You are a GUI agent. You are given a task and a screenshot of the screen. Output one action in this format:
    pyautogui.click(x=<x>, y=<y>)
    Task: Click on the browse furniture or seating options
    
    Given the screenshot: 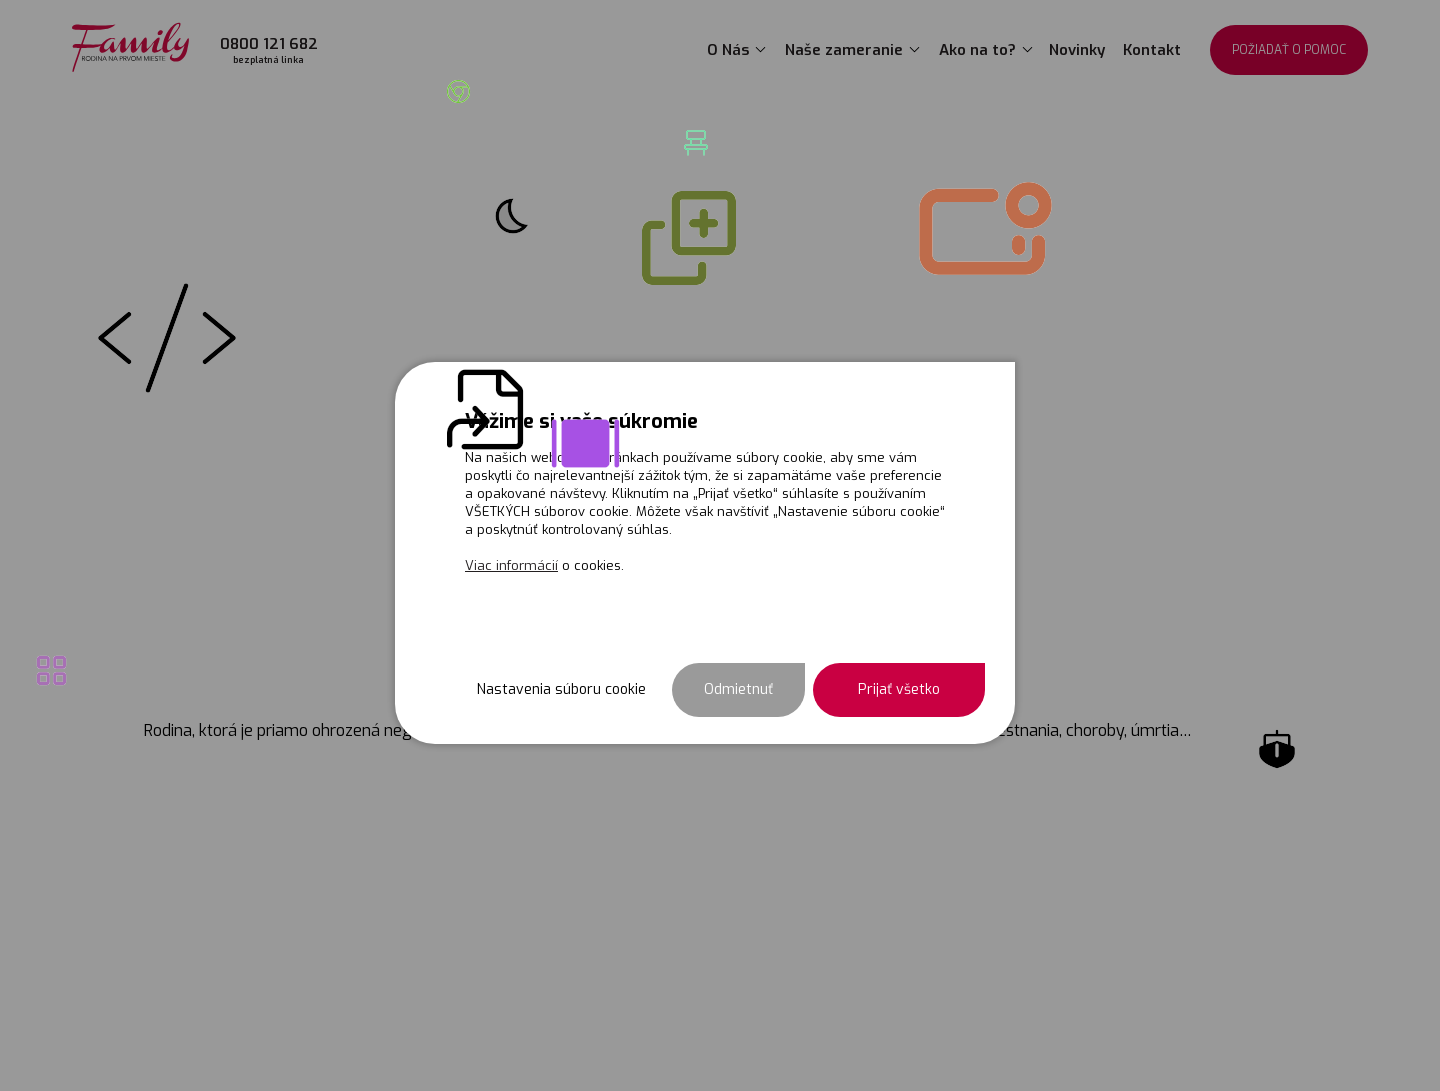 What is the action you would take?
    pyautogui.click(x=696, y=143)
    